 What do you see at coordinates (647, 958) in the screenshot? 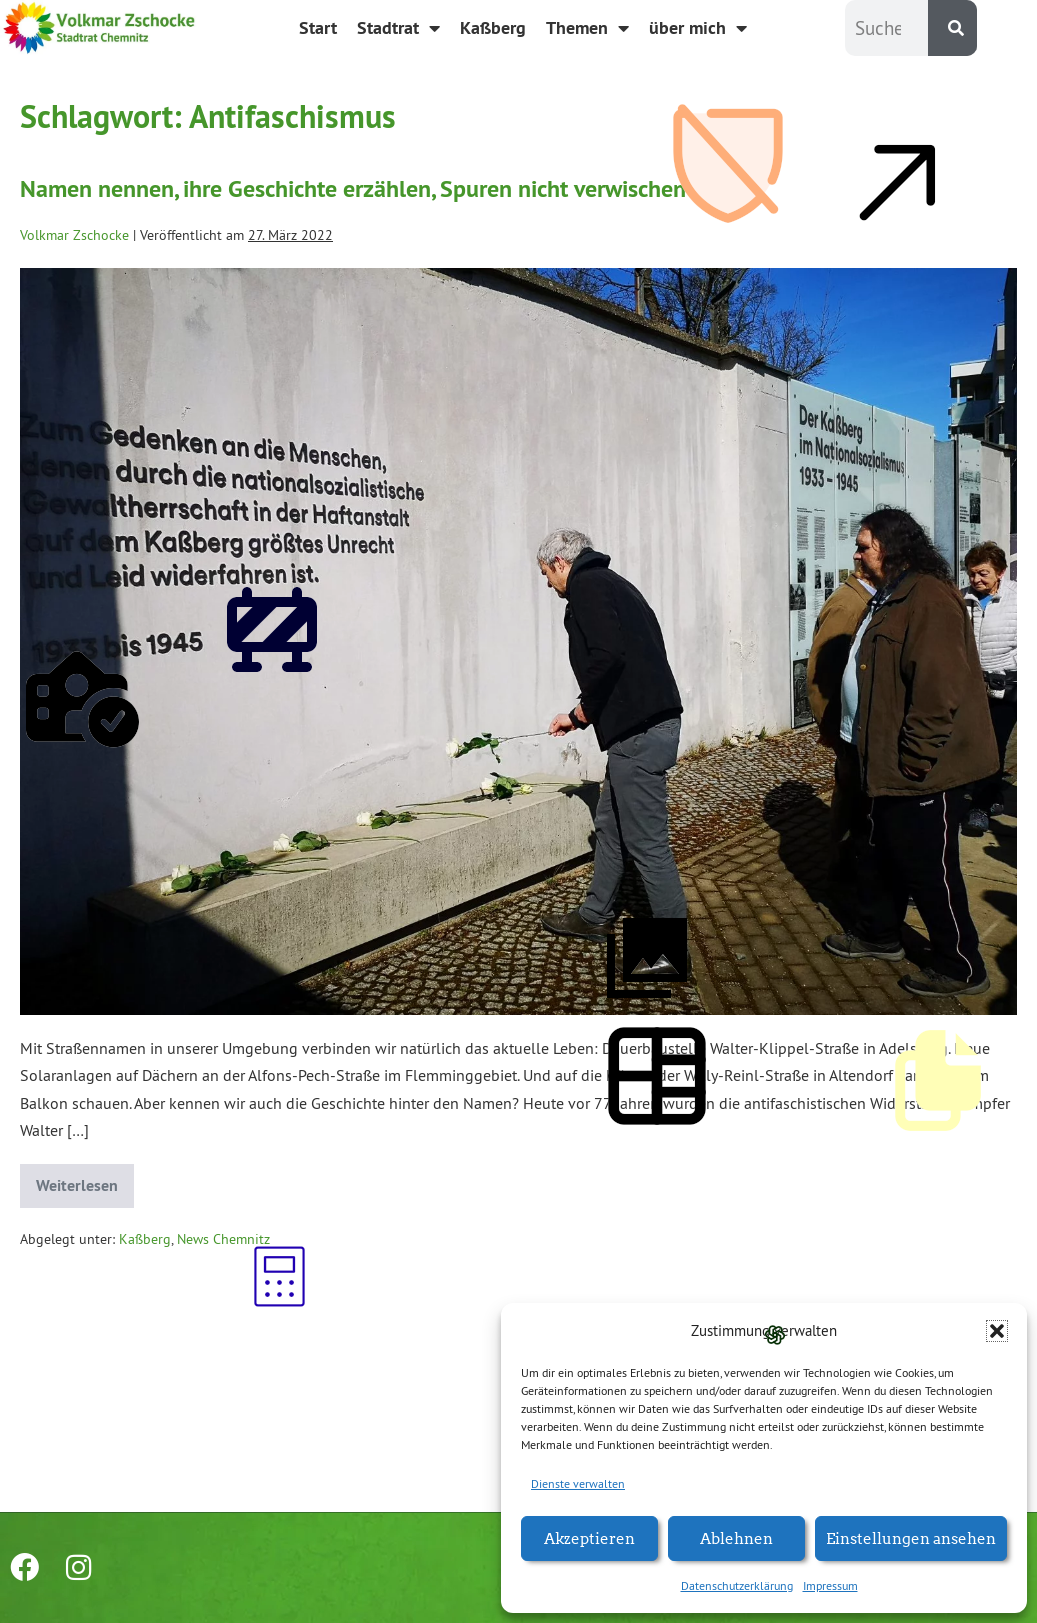
I see `access your photo library` at bounding box center [647, 958].